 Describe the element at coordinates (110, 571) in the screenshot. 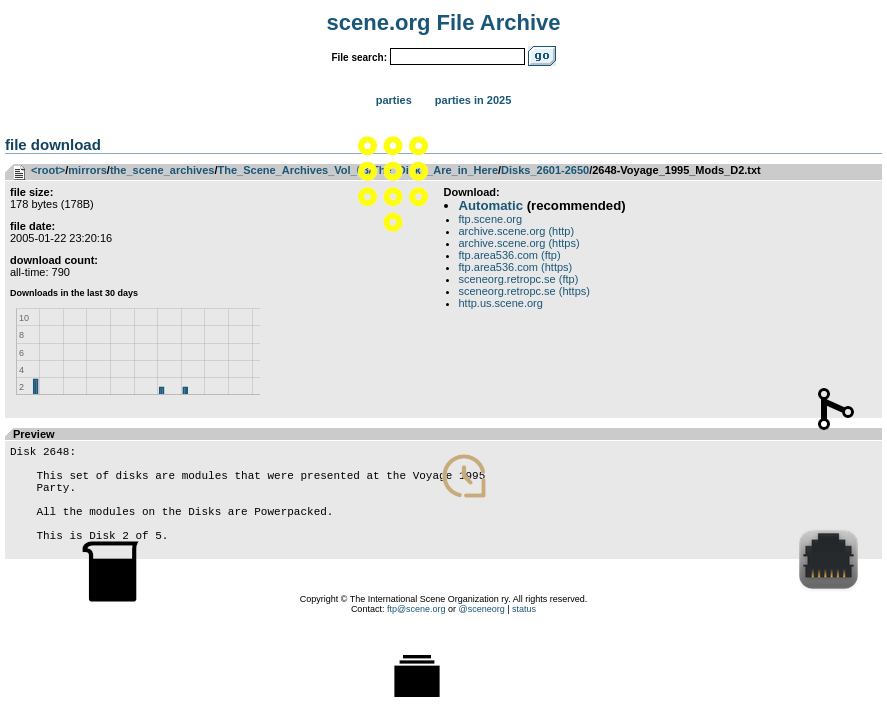

I see `access experimental or beta features` at that location.